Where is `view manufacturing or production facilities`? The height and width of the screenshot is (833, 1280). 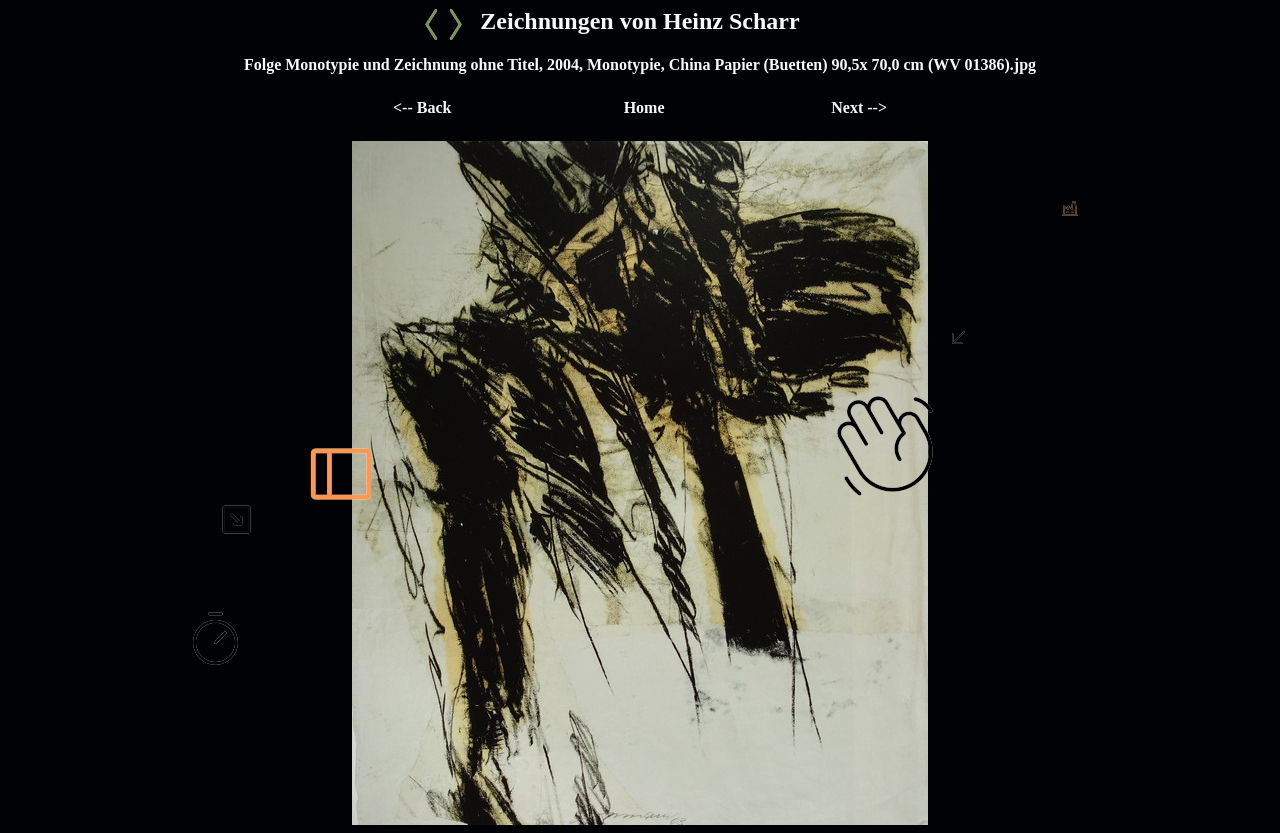 view manufacturing or production facilities is located at coordinates (1070, 209).